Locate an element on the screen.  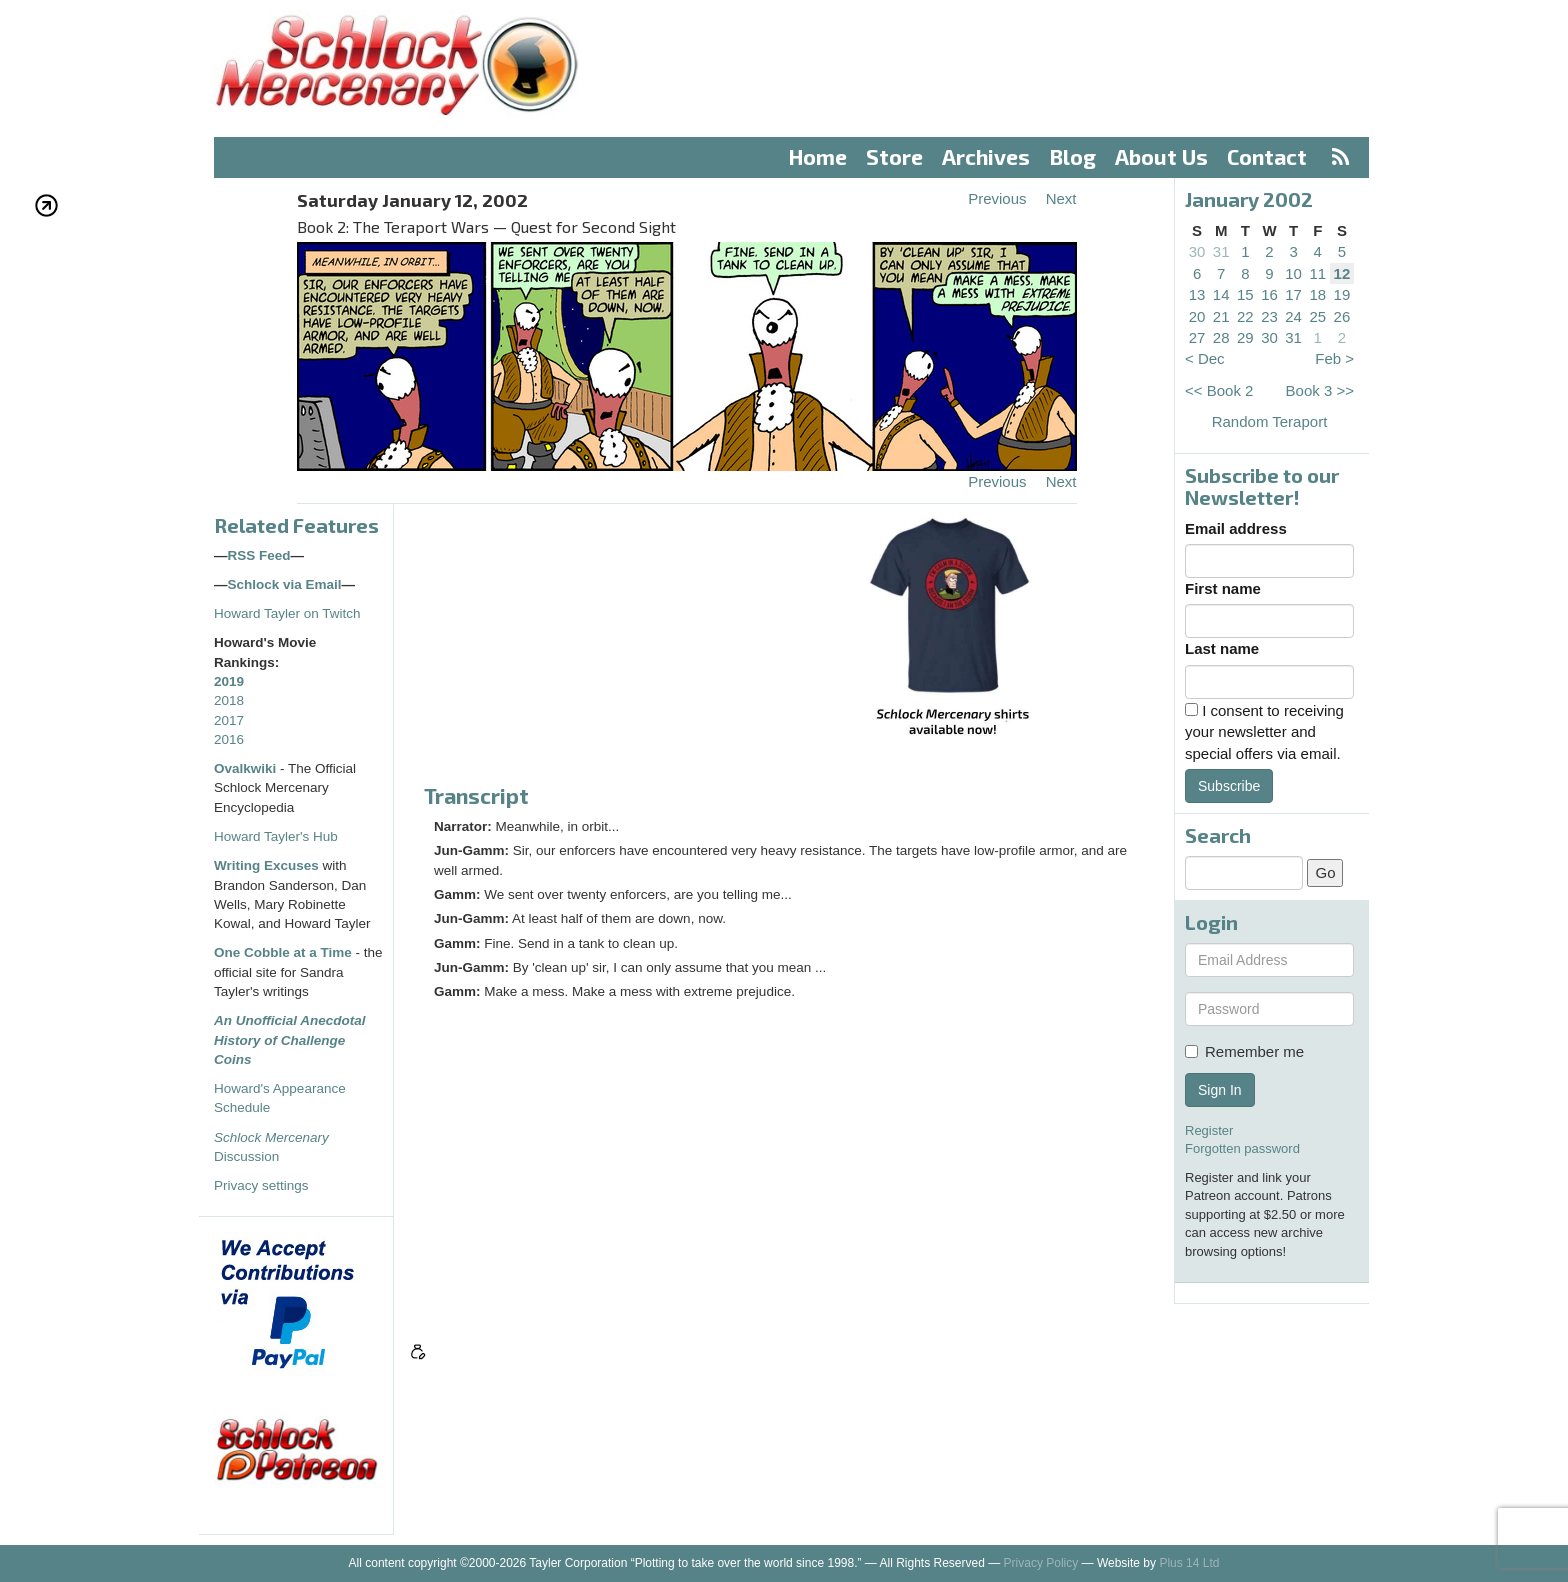
edit budget or savings details is located at coordinates (417, 1351).